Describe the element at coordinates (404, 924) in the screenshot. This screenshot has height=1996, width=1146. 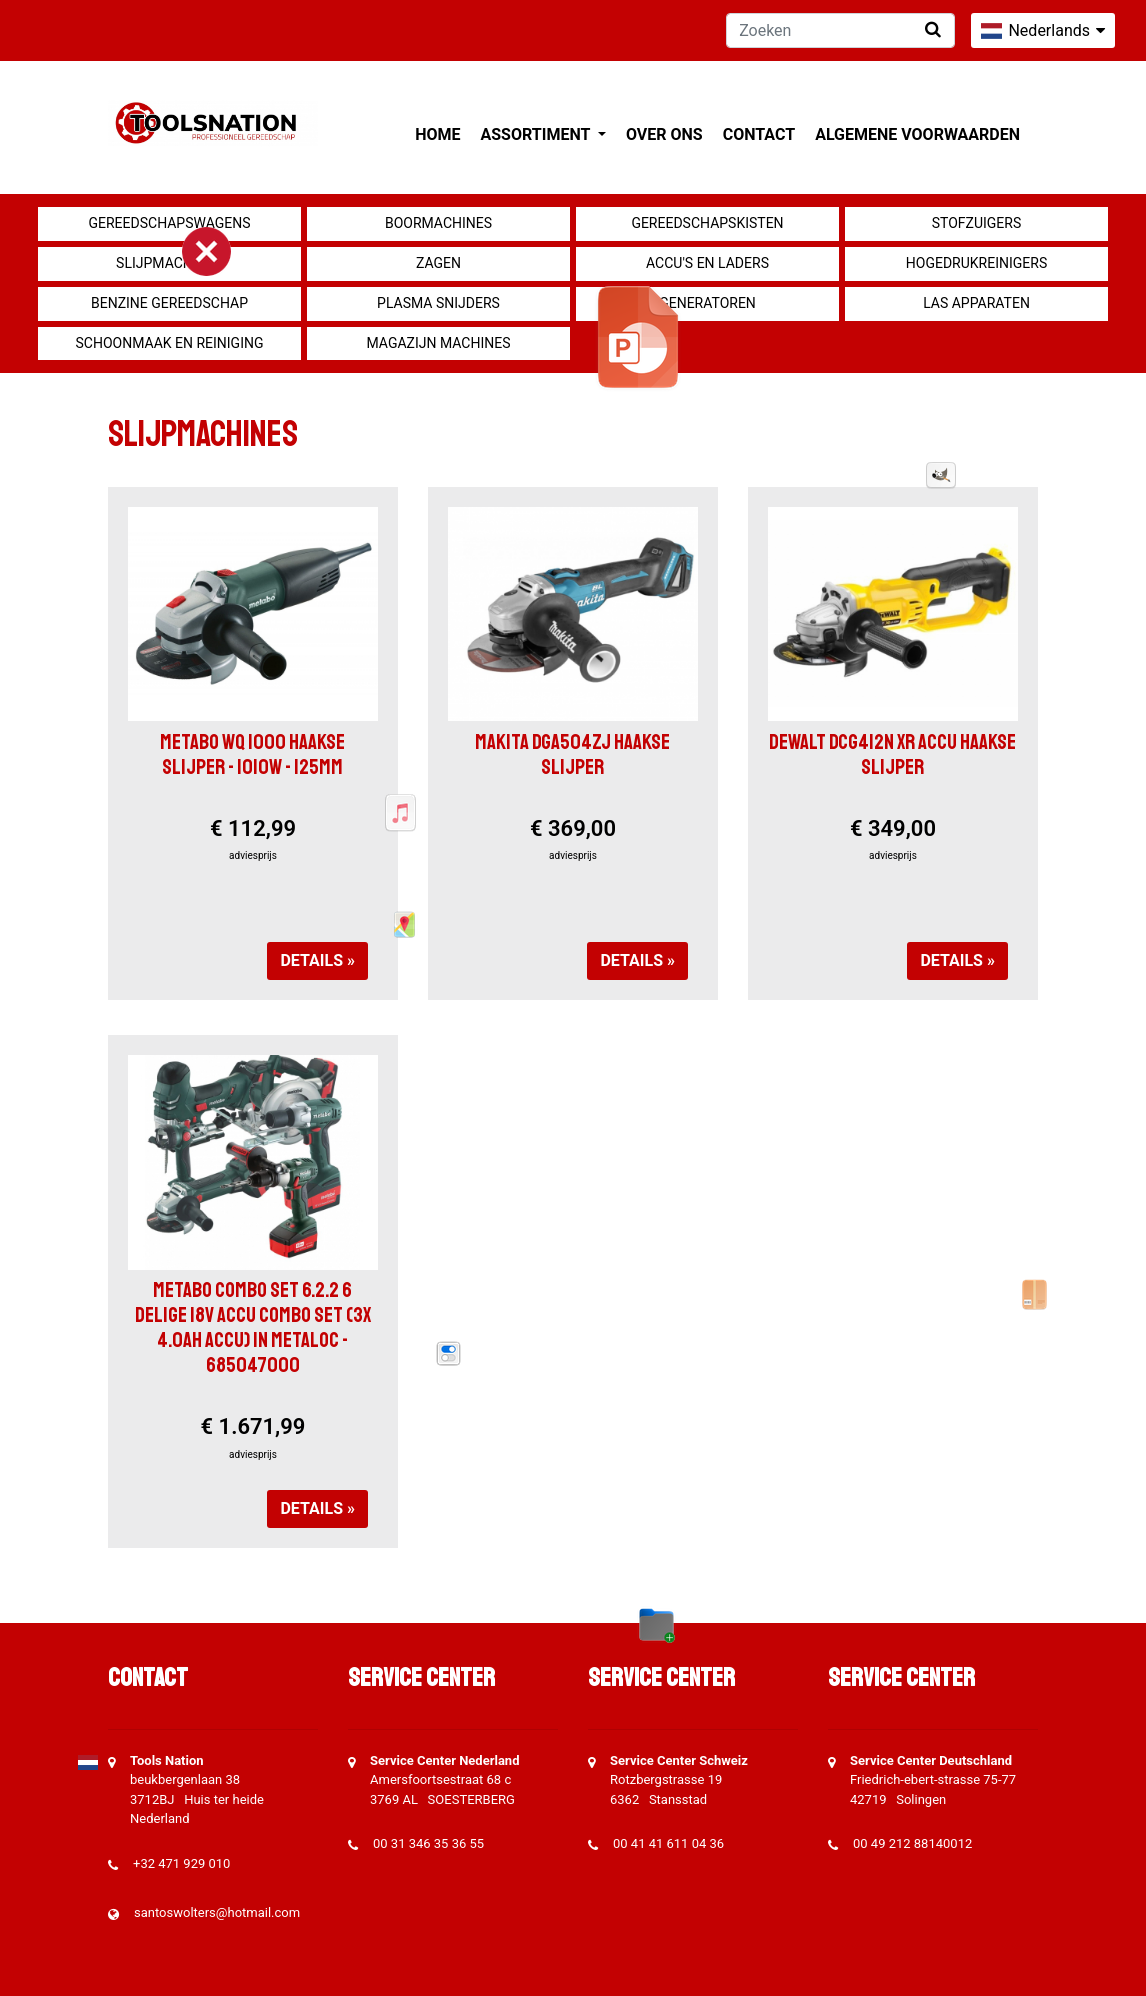
I see `a google earth kml file containing location data` at that location.